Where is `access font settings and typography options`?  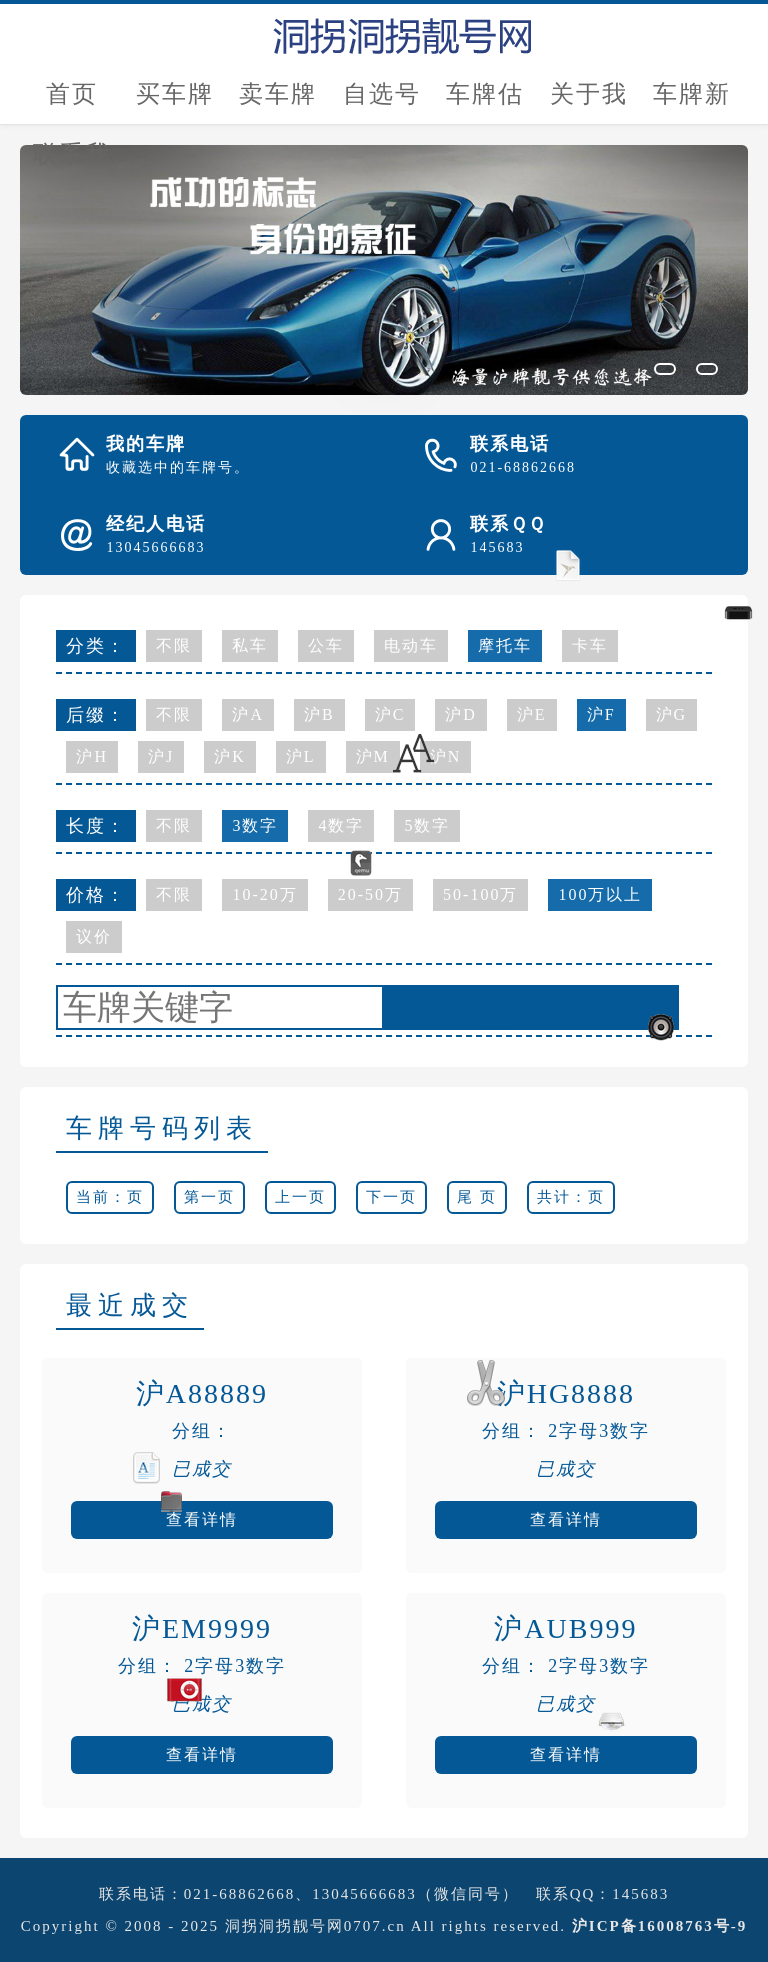
access font settings and typography options is located at coordinates (413, 754).